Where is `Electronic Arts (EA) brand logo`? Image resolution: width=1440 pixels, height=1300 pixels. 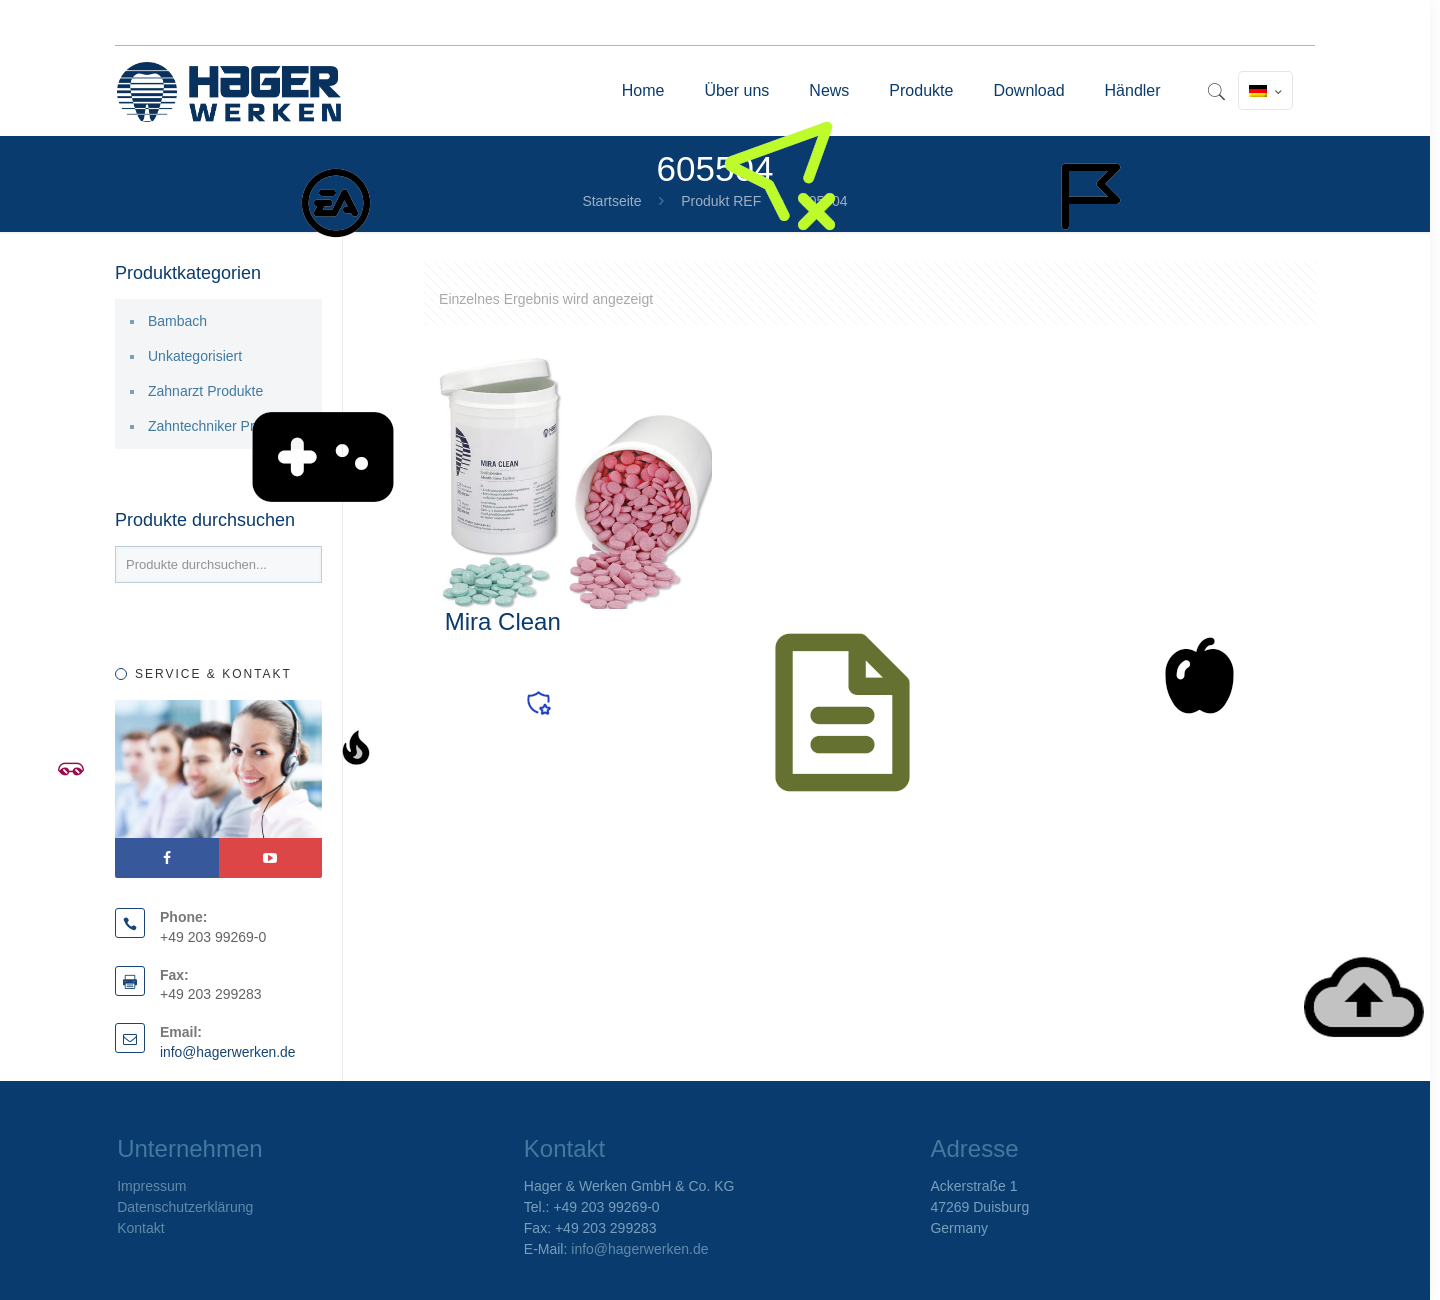
Electronic Arts (EA) brand logo is located at coordinates (336, 203).